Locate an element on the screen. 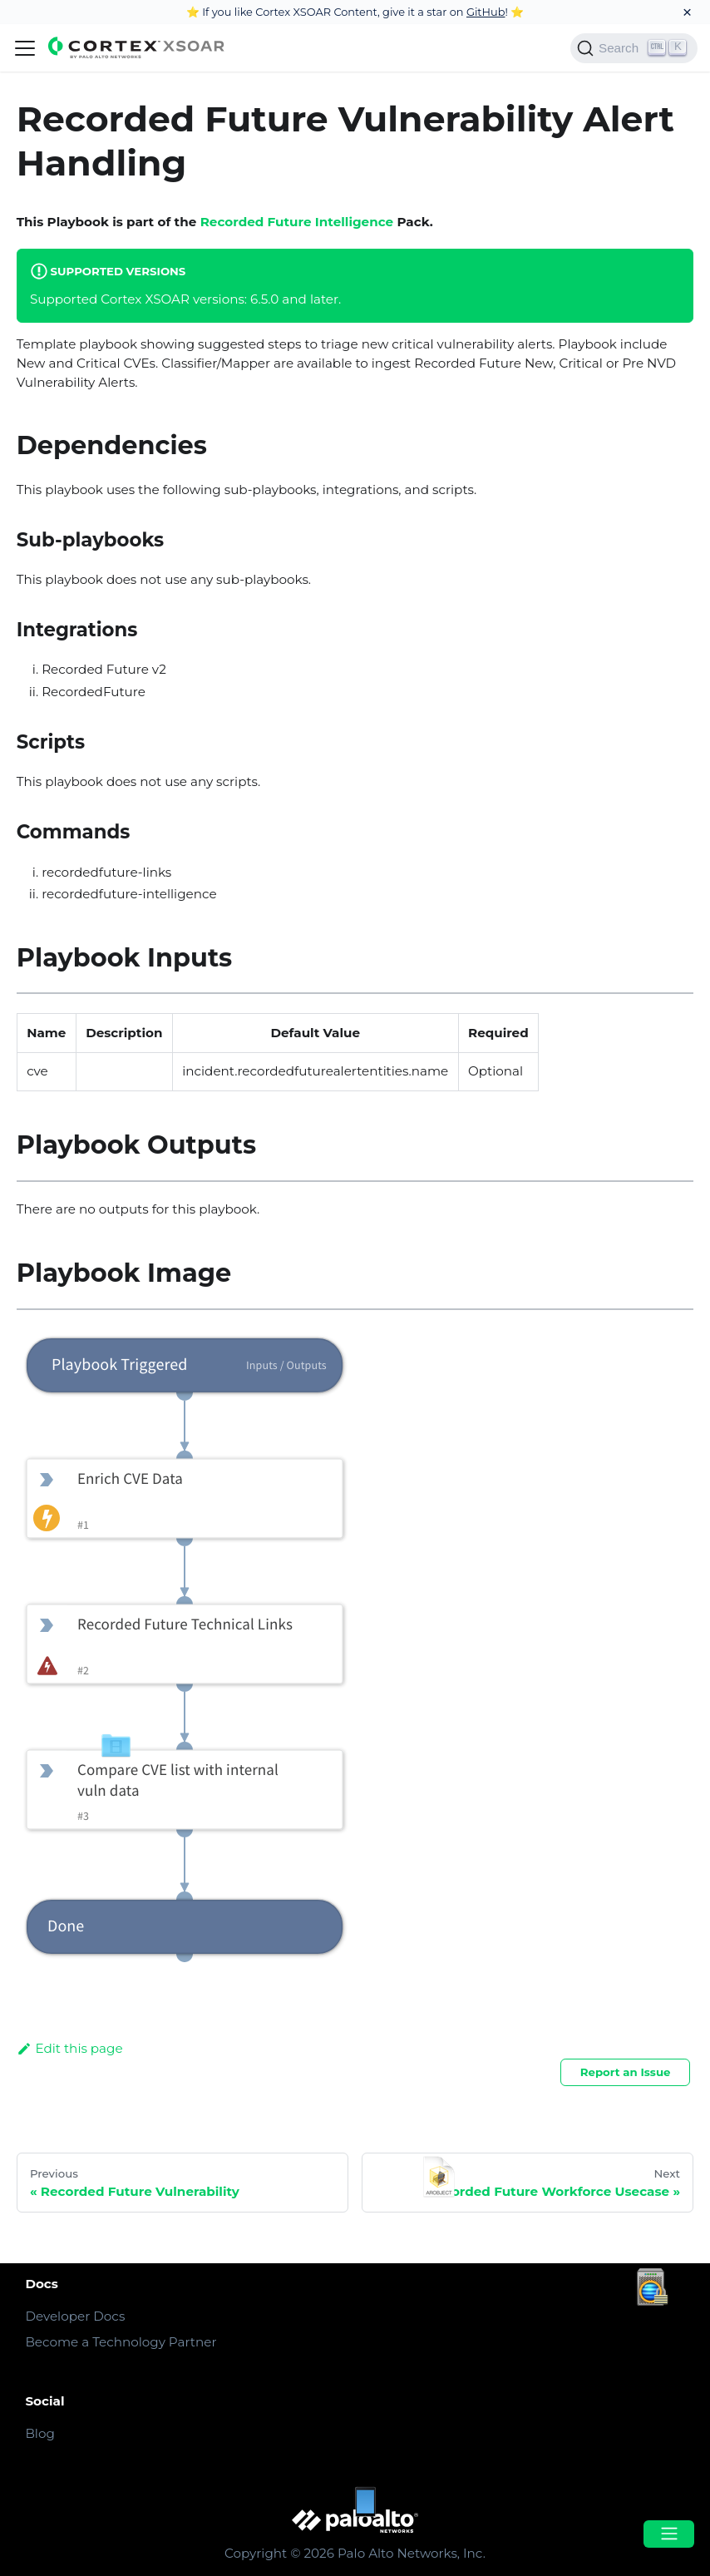  open an augmented reality file or object is located at coordinates (439, 2178).